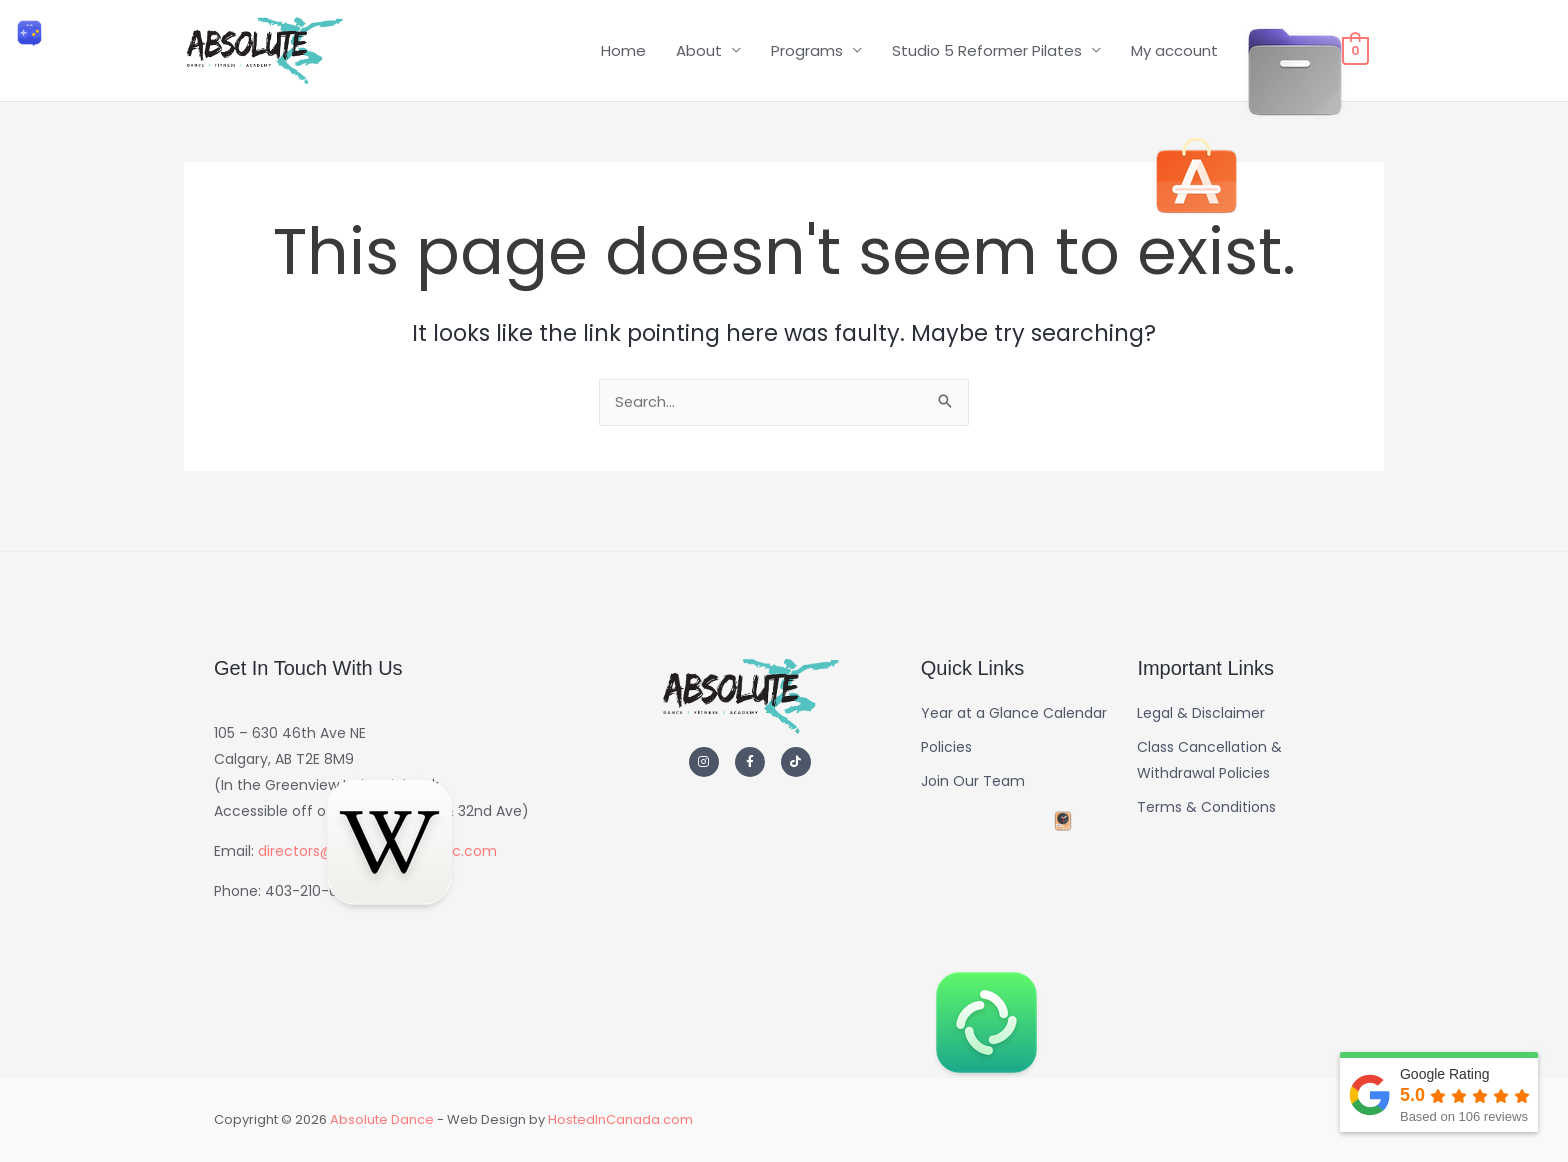 The width and height of the screenshot is (1568, 1162). What do you see at coordinates (1295, 72) in the screenshot?
I see `open the file manager application` at bounding box center [1295, 72].